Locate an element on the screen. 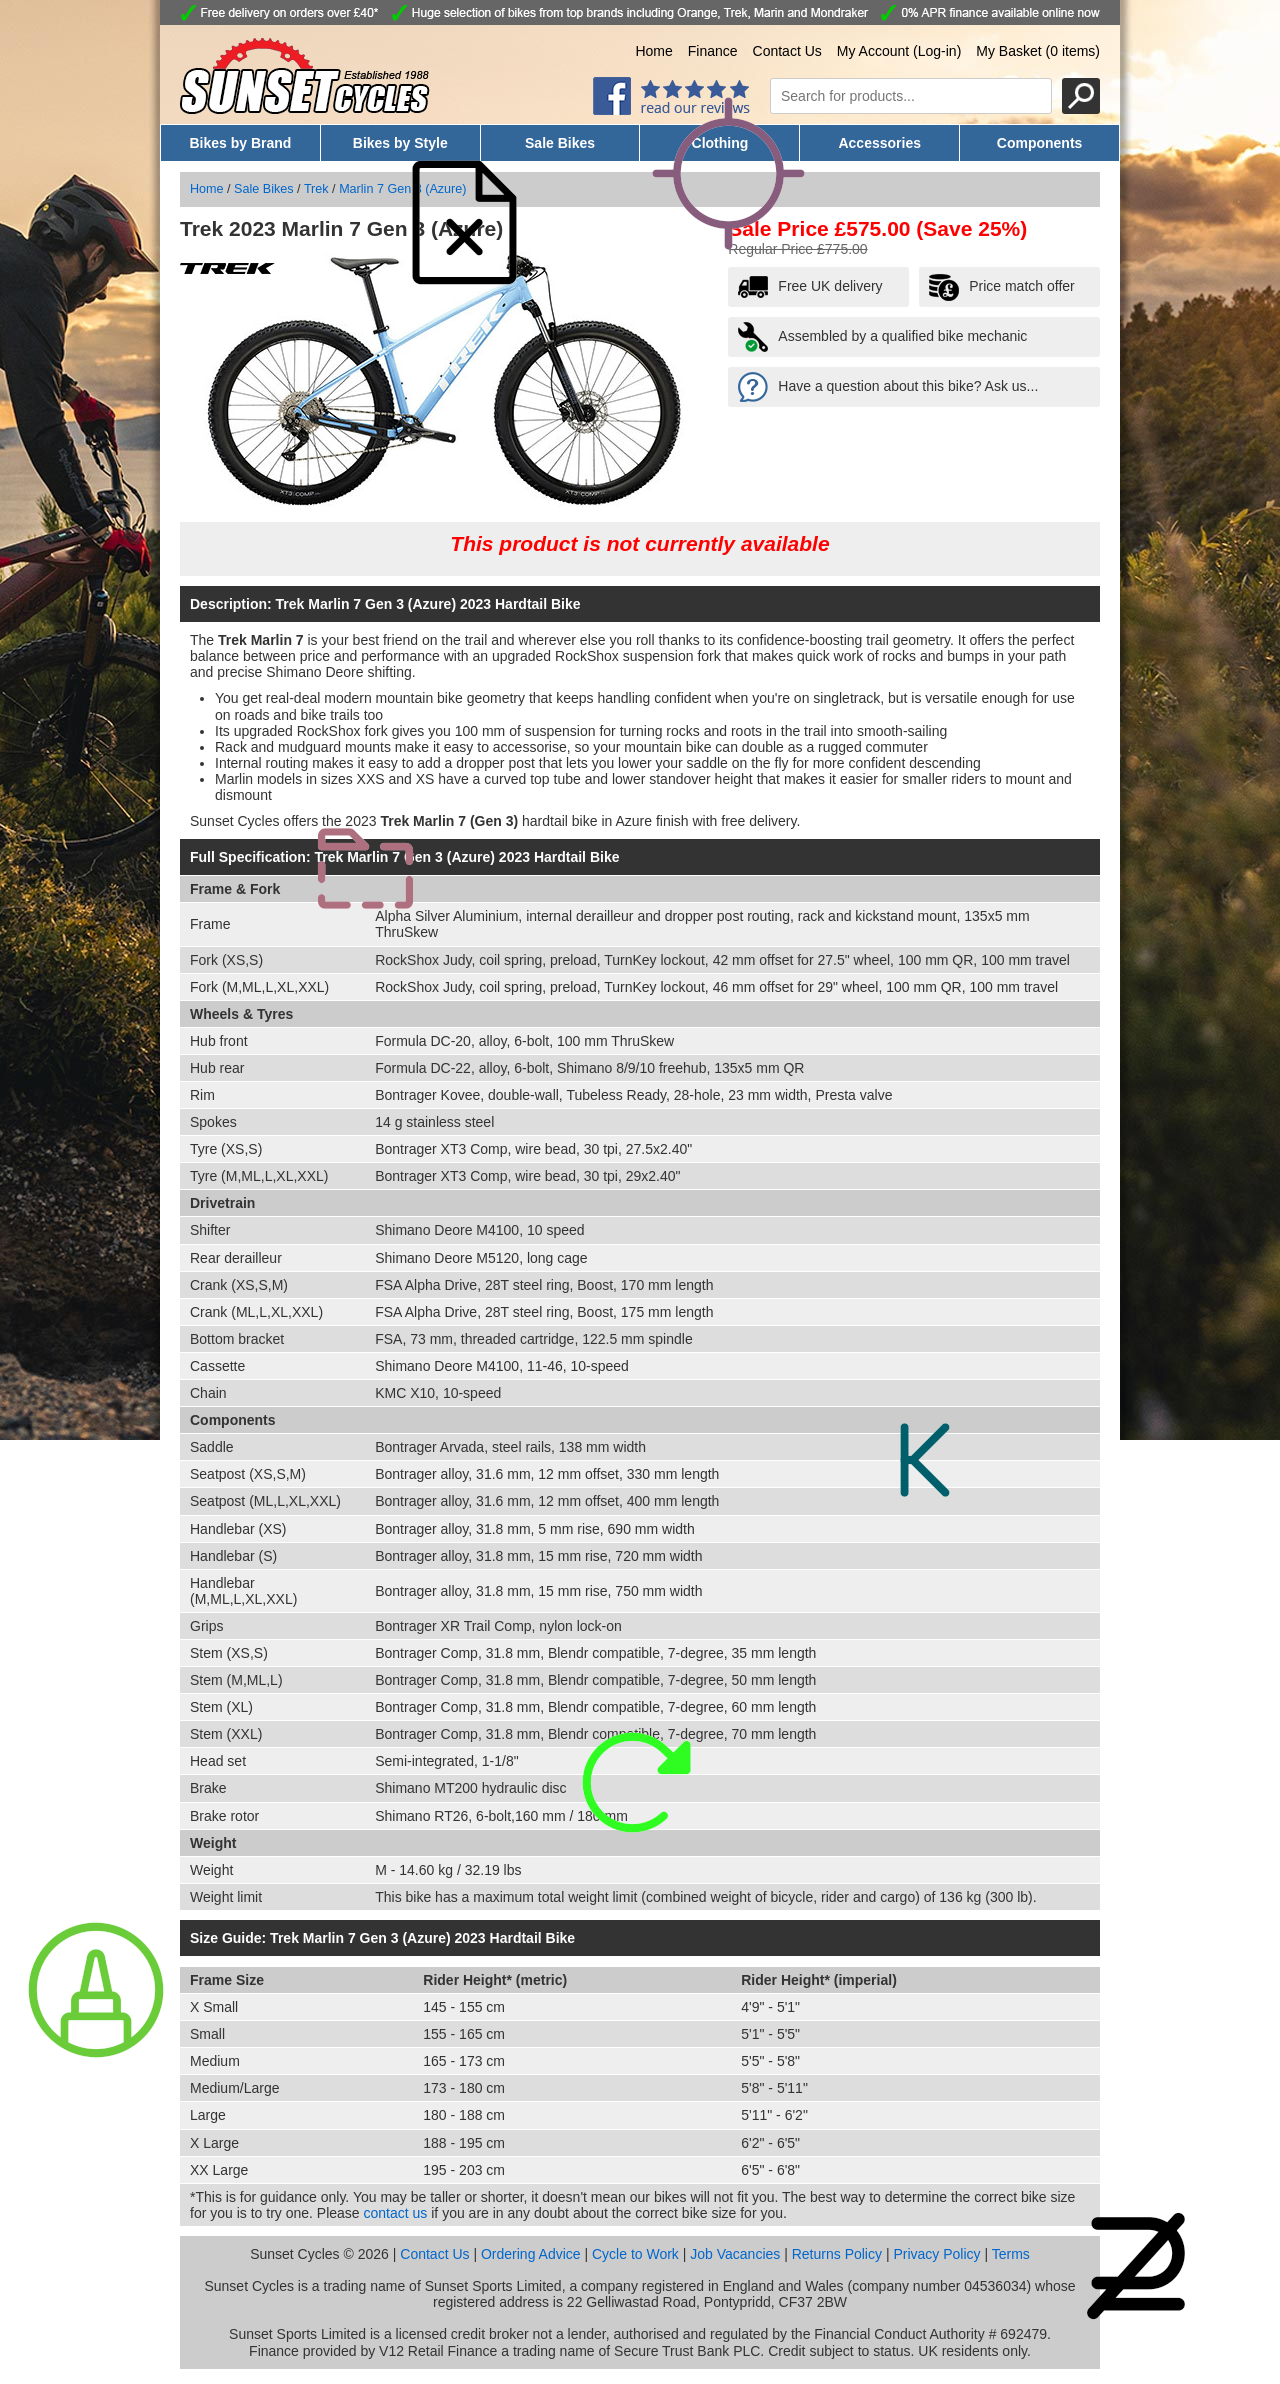  indicates "not a superset of" in mathematical notation is located at coordinates (1136, 2266).